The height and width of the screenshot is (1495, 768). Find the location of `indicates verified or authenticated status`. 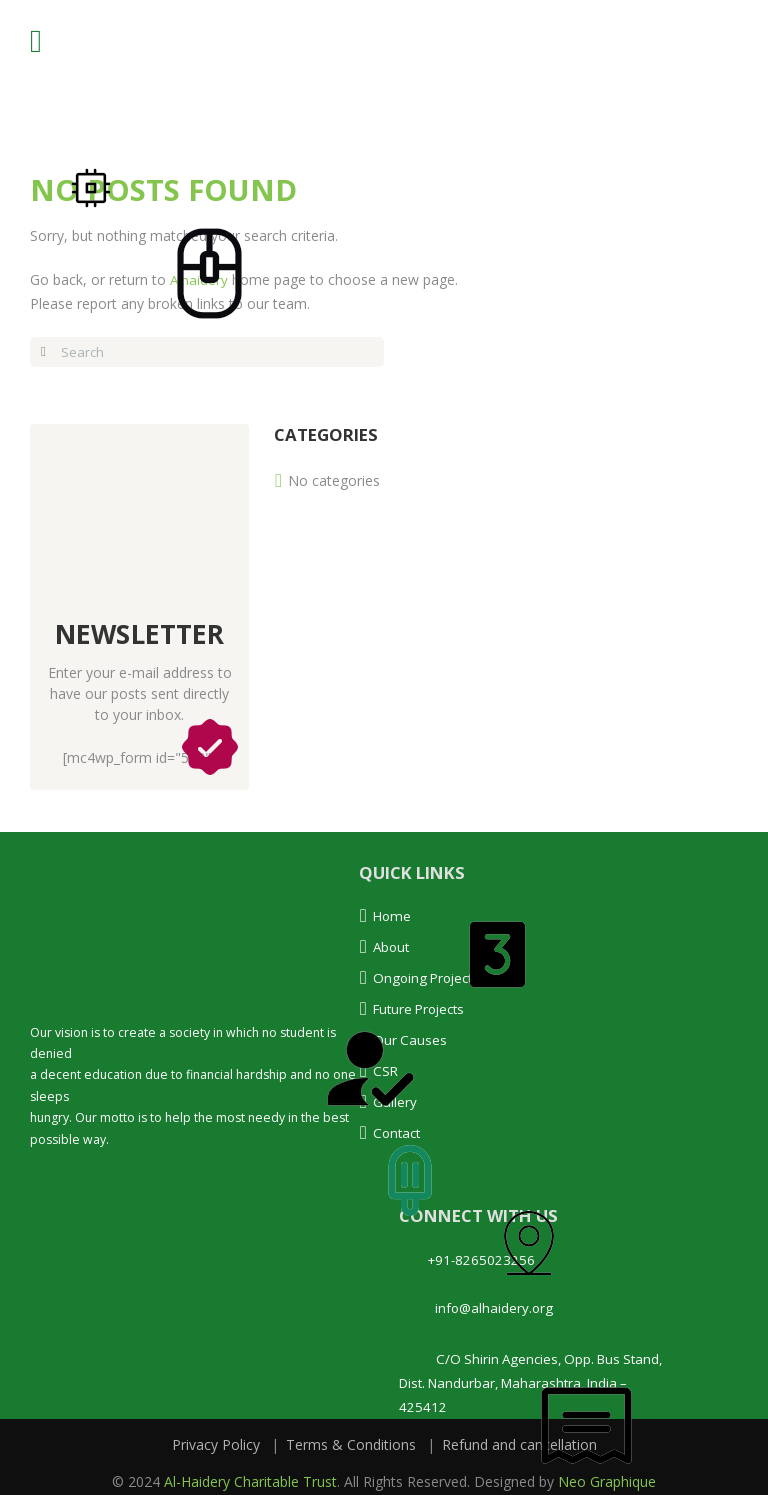

indicates verified or authenticated status is located at coordinates (210, 747).